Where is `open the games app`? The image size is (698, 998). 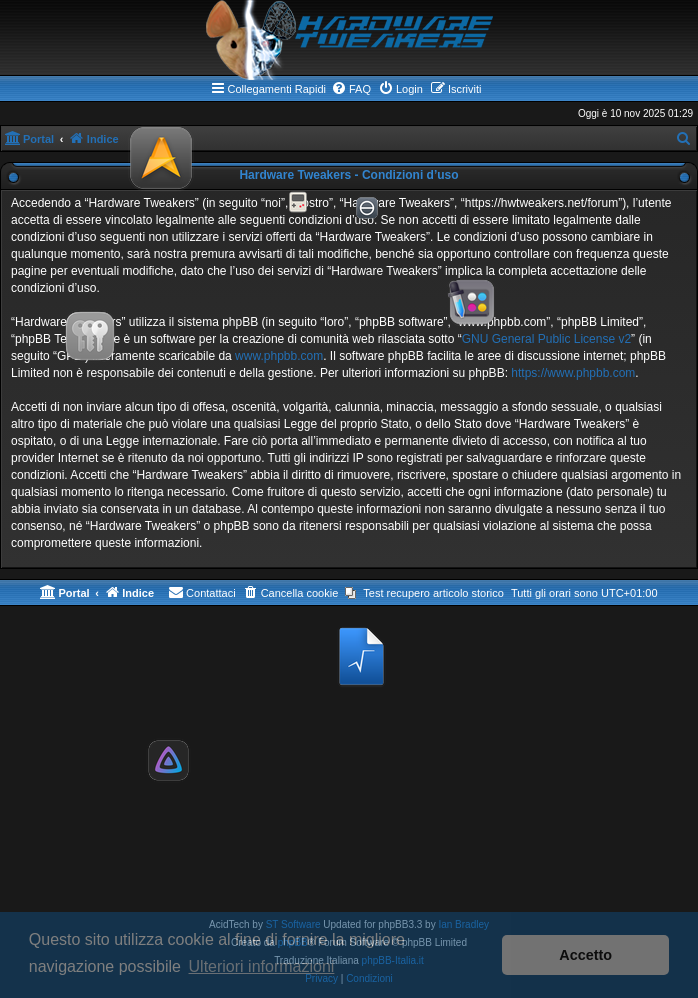
open the games app is located at coordinates (298, 202).